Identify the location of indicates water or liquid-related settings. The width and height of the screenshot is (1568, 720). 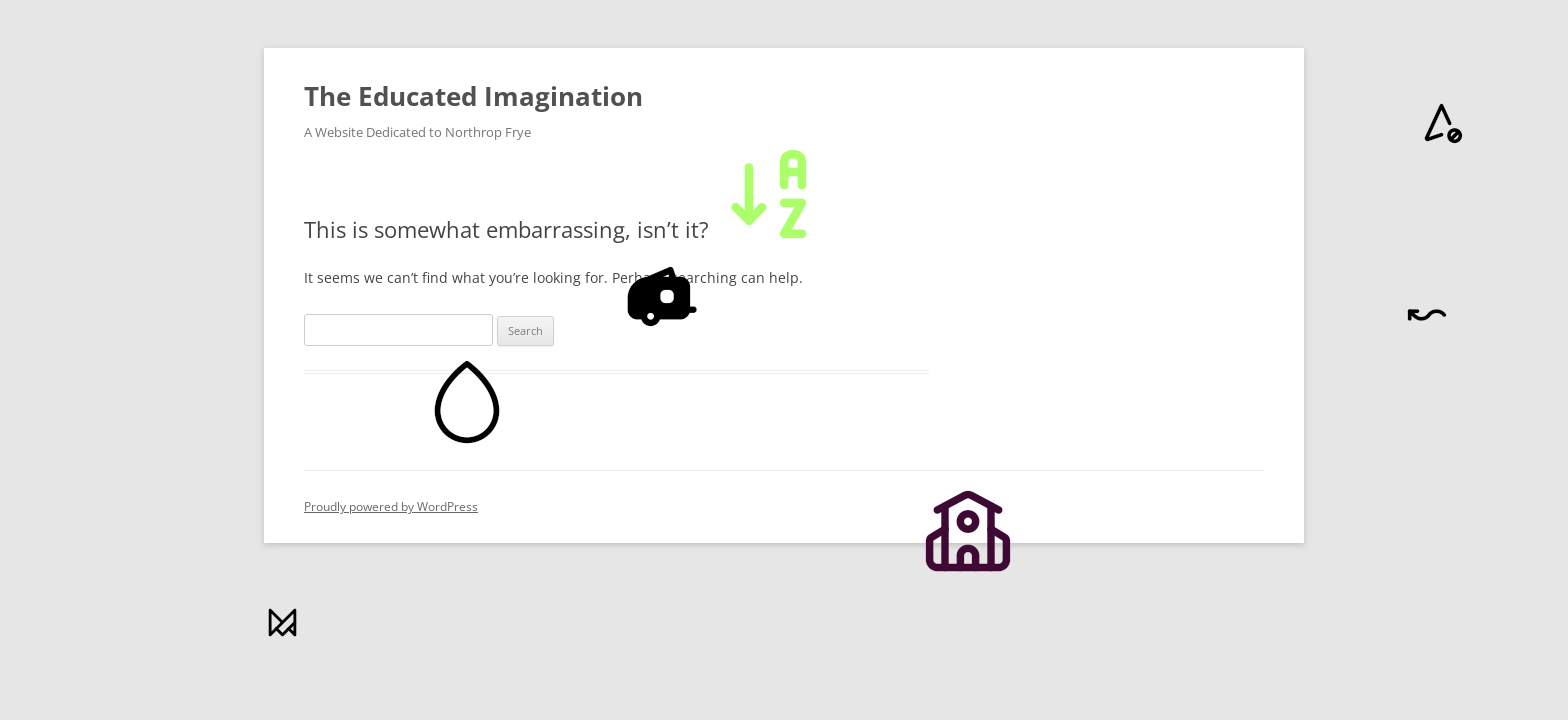
(467, 405).